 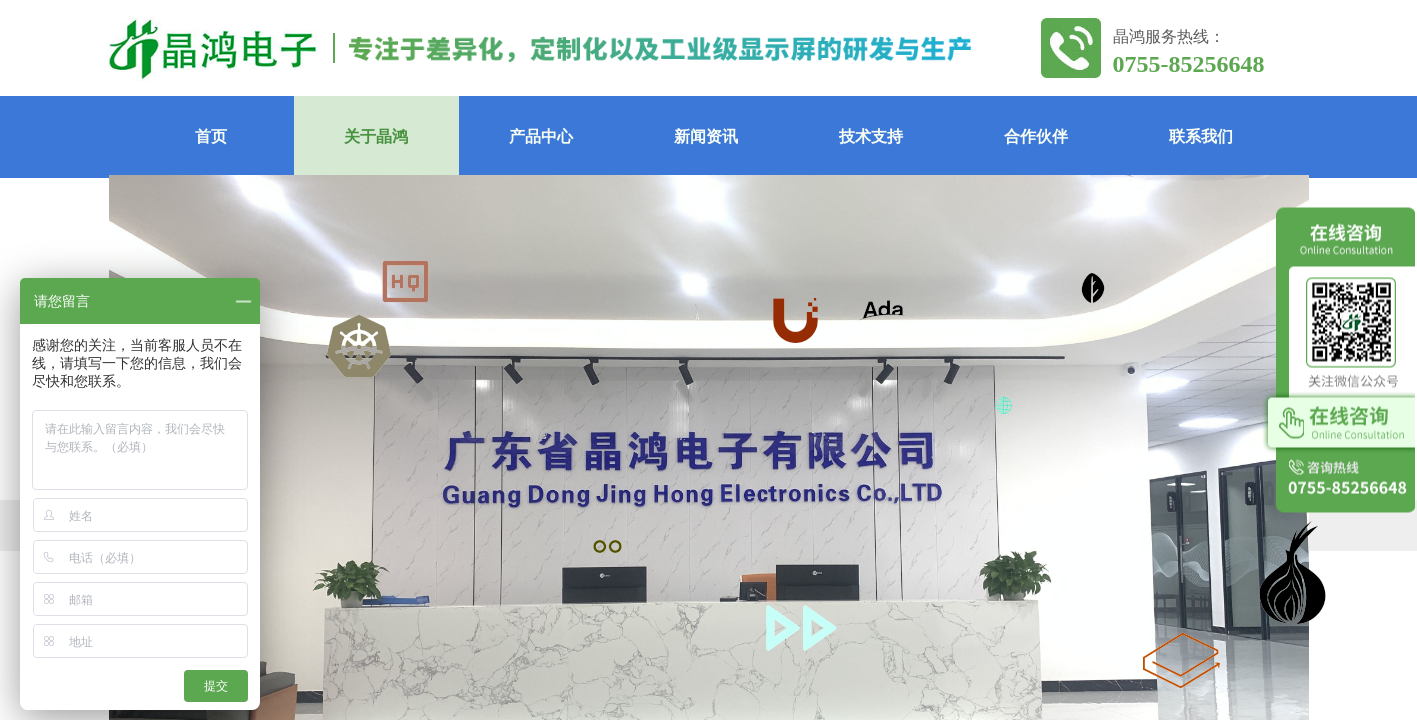 What do you see at coordinates (359, 346) in the screenshot?
I see `kubernetes container orchestration platform logo` at bounding box center [359, 346].